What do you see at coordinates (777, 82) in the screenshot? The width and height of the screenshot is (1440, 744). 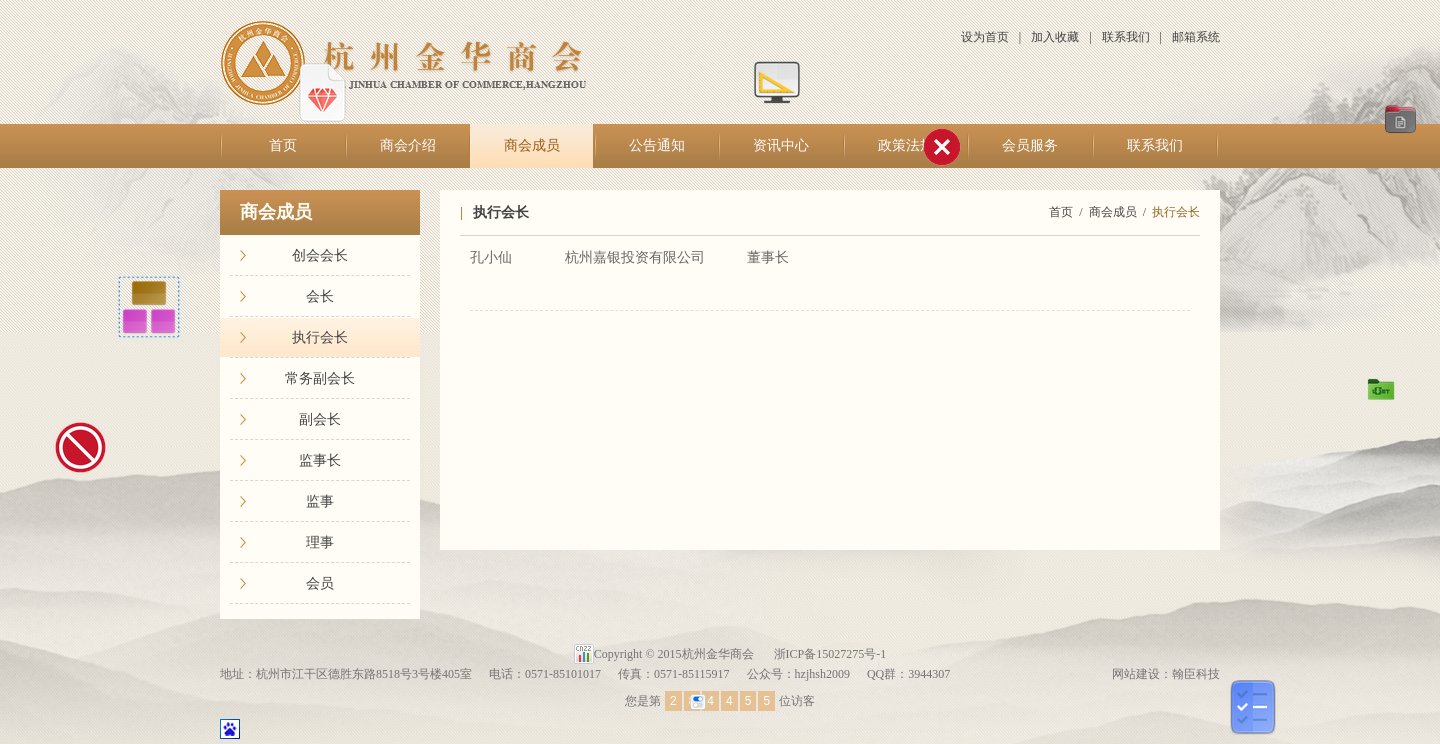 I see `access display settings and screen configuration` at bounding box center [777, 82].